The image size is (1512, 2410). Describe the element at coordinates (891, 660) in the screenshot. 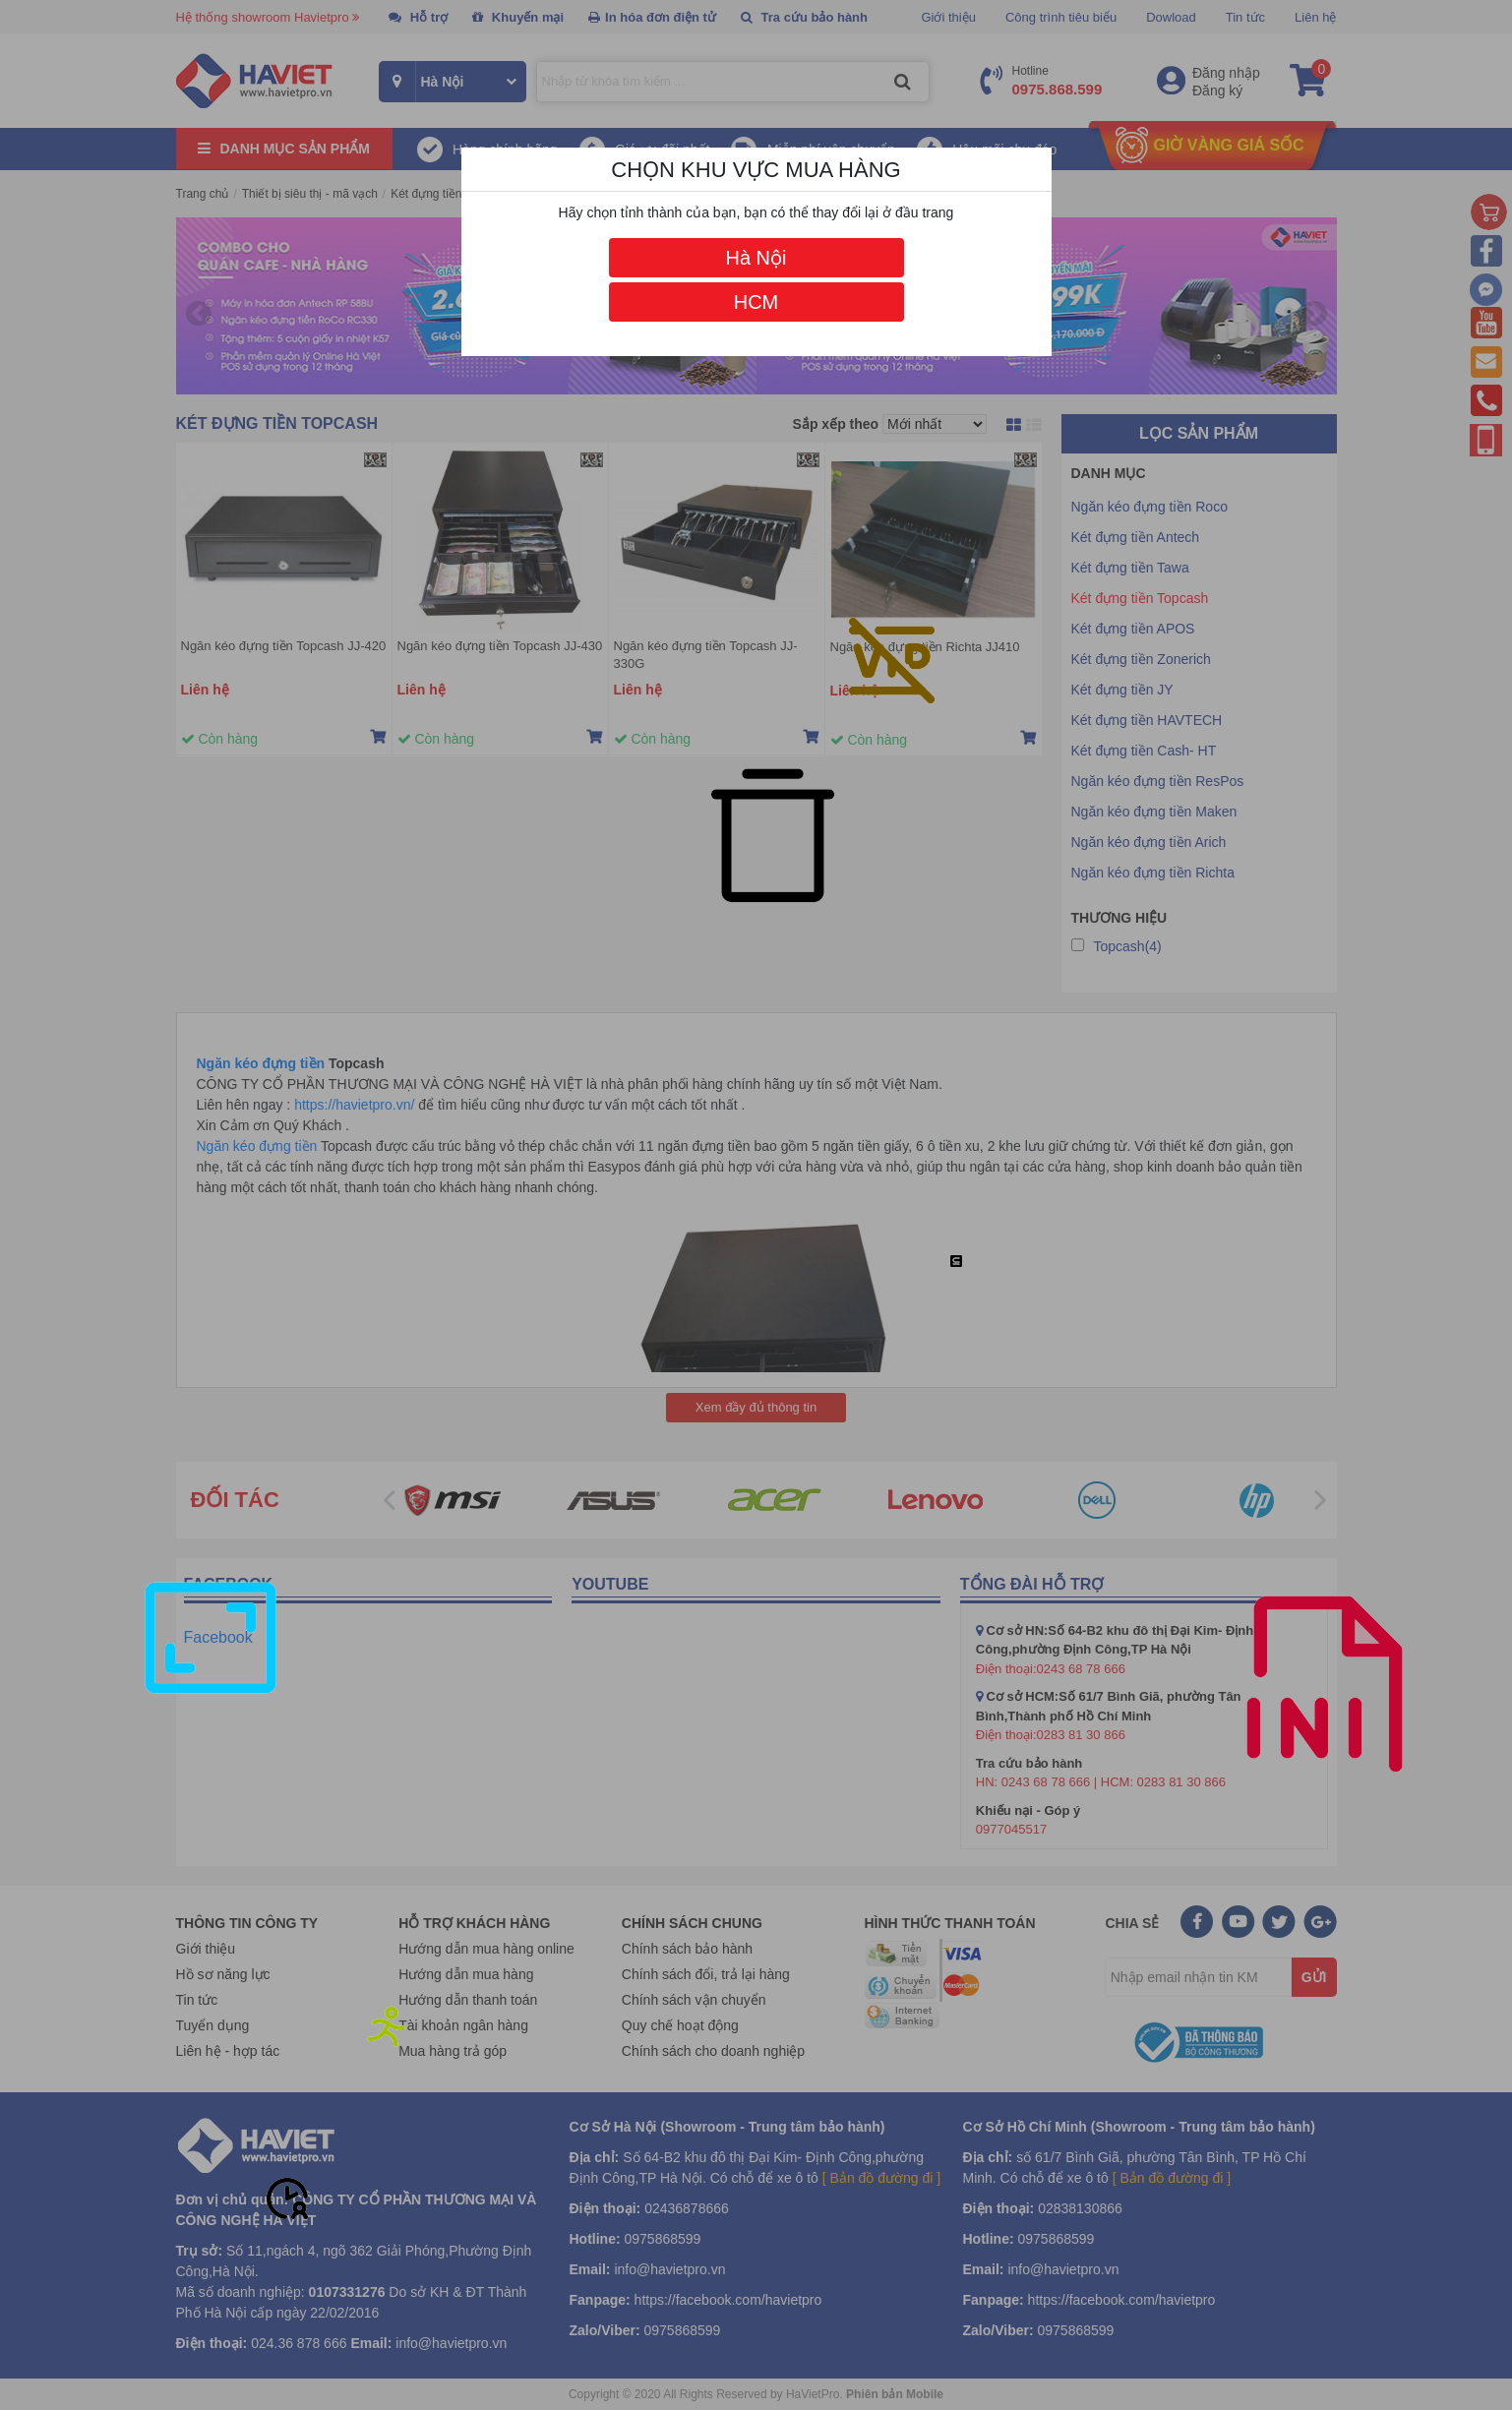

I see `vip status is currently inactive or disabled` at that location.